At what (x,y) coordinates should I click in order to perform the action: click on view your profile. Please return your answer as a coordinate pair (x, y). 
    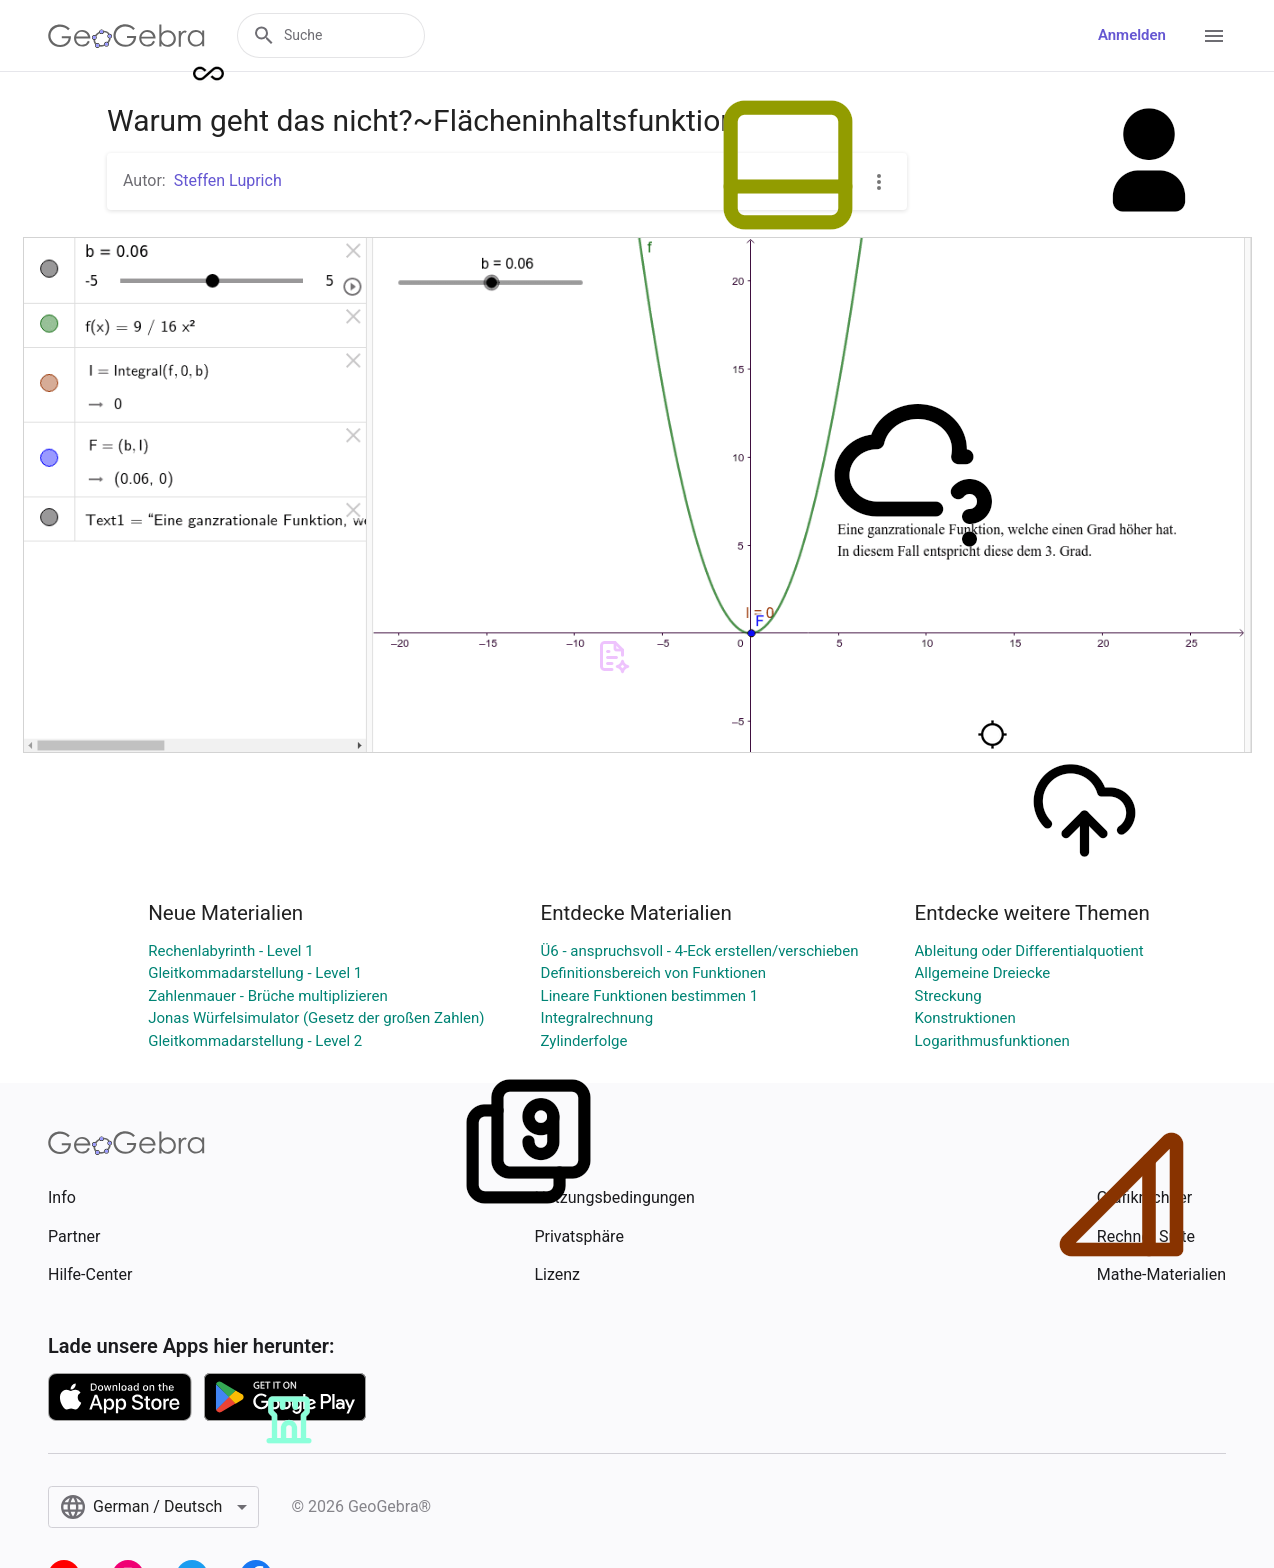
    Looking at the image, I should click on (1149, 160).